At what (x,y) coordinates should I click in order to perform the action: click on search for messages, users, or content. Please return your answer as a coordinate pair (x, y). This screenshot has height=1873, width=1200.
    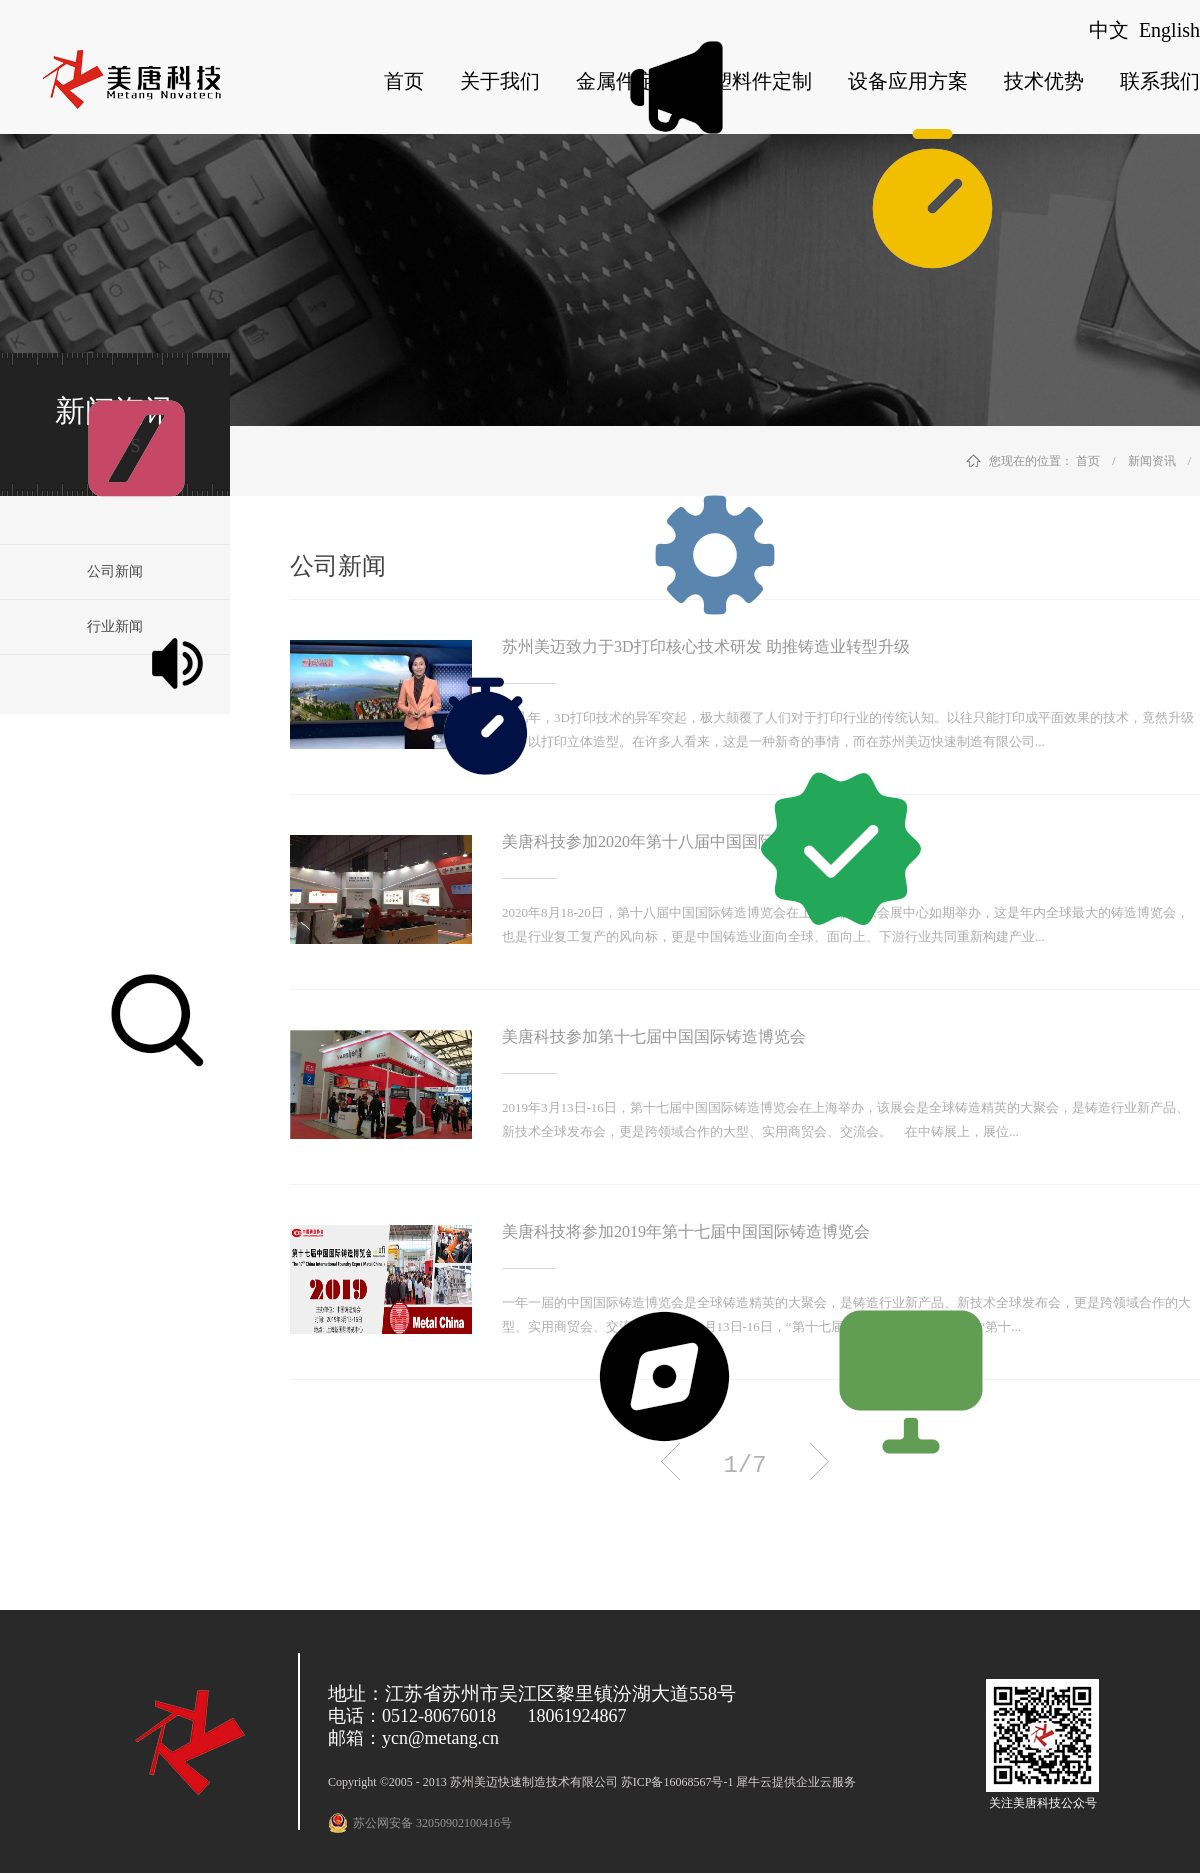
    Looking at the image, I should click on (159, 1022).